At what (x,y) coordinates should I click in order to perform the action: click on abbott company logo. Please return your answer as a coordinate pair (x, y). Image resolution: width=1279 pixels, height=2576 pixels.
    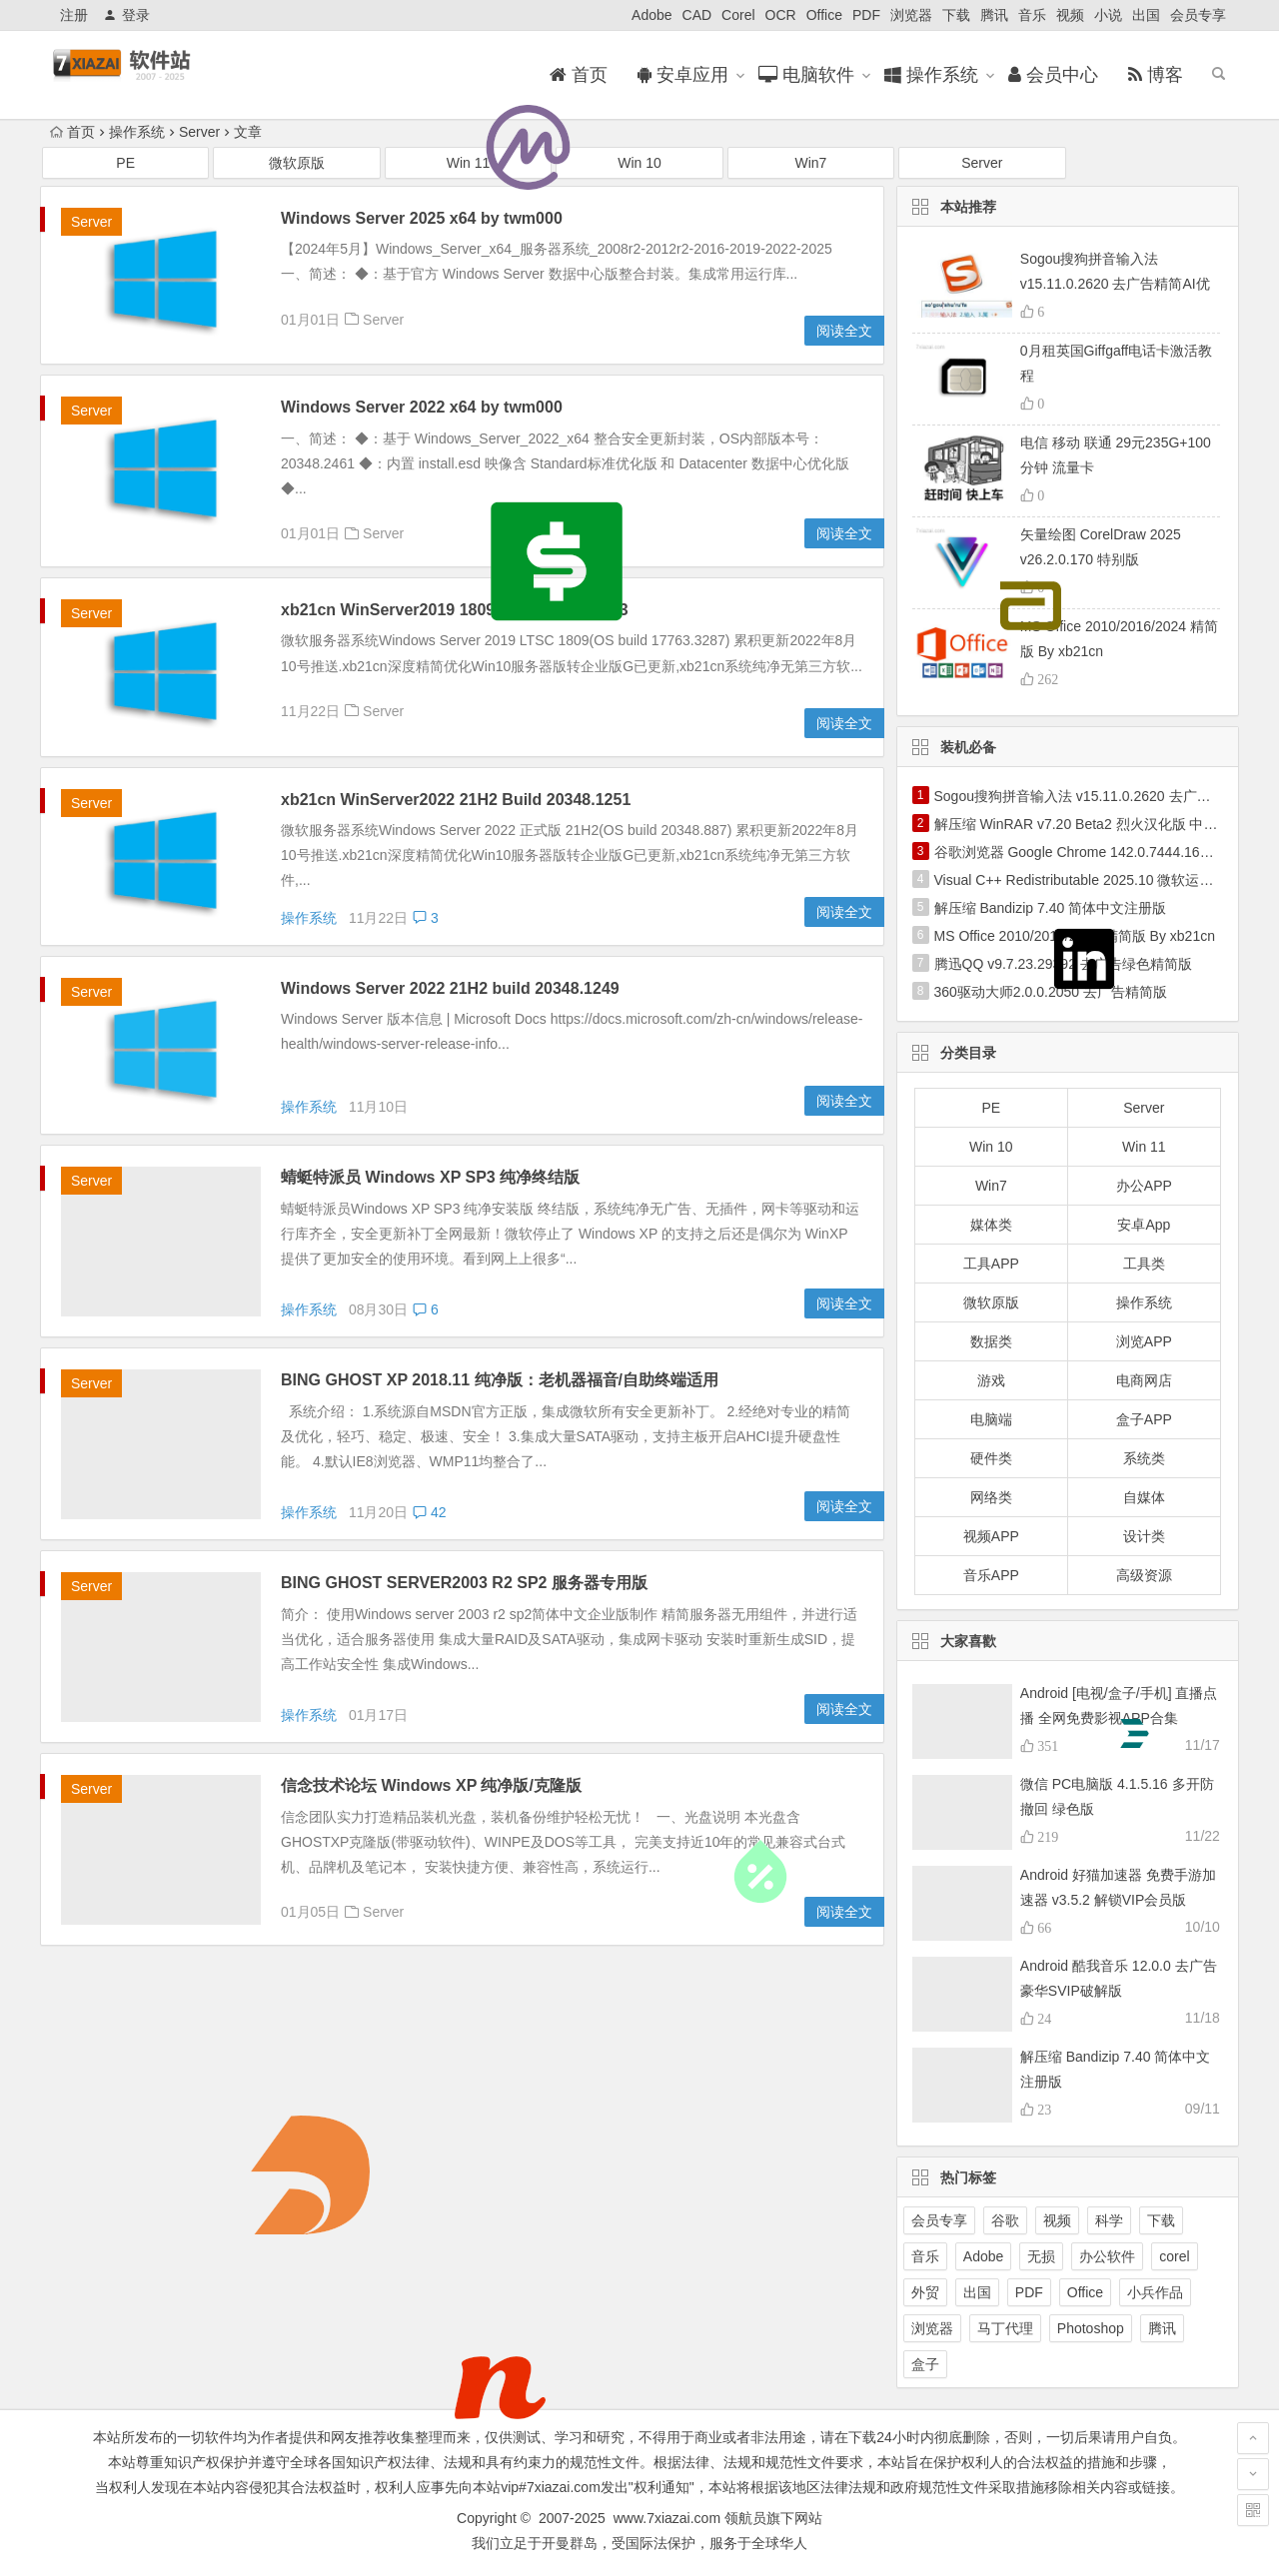
    Looking at the image, I should click on (1030, 605).